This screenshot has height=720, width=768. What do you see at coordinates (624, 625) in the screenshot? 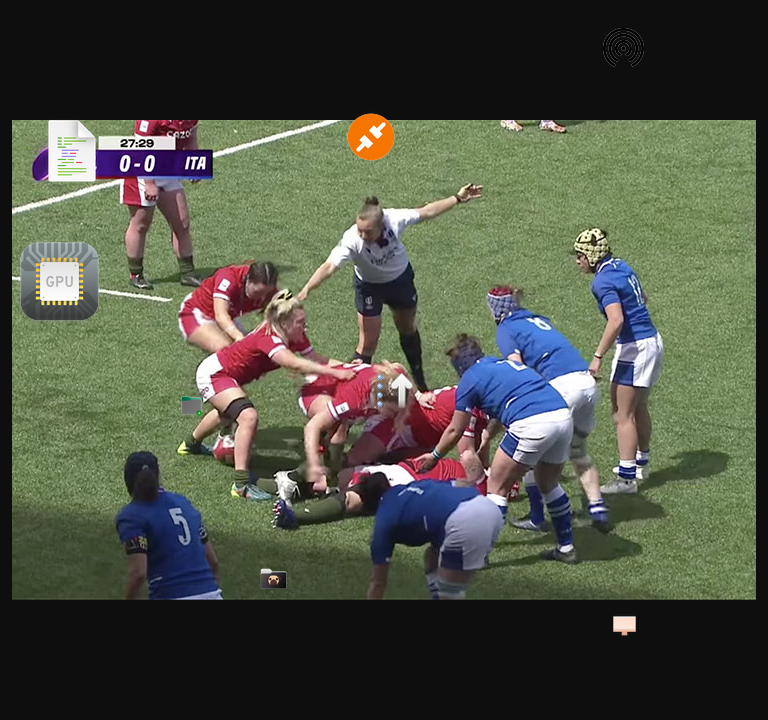
I see `represents an orange iMac device in system settings` at bounding box center [624, 625].